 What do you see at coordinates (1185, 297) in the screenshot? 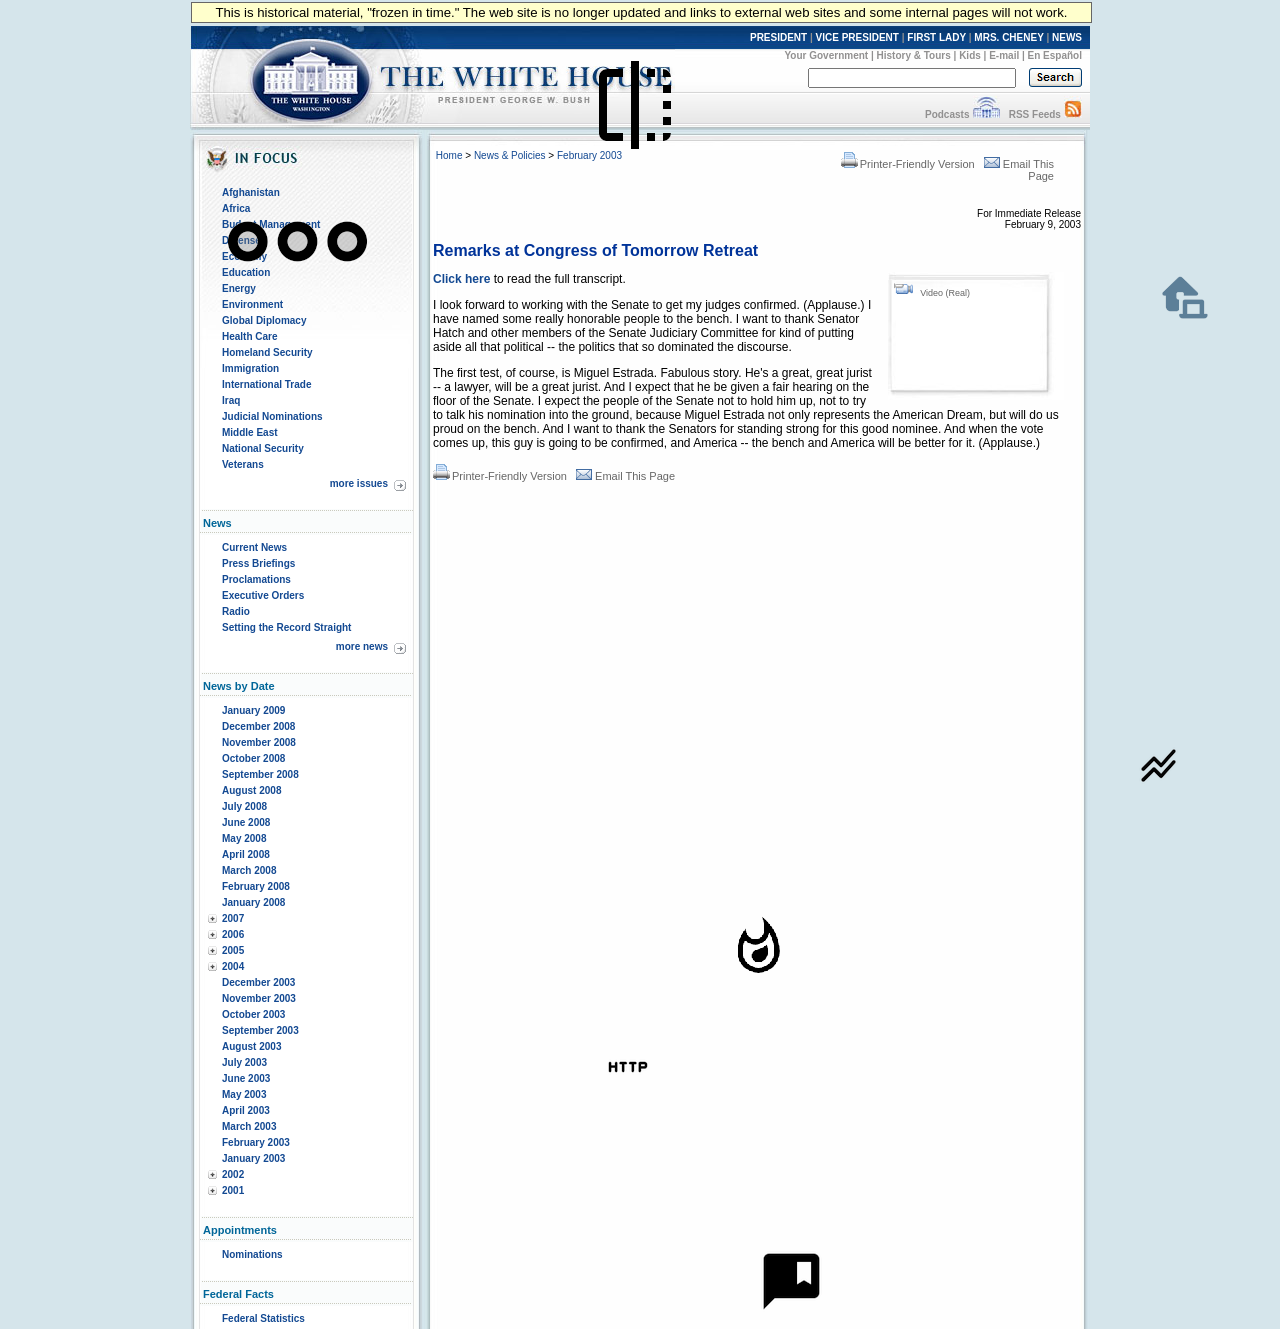
I see `work from home or remote work mode` at bounding box center [1185, 297].